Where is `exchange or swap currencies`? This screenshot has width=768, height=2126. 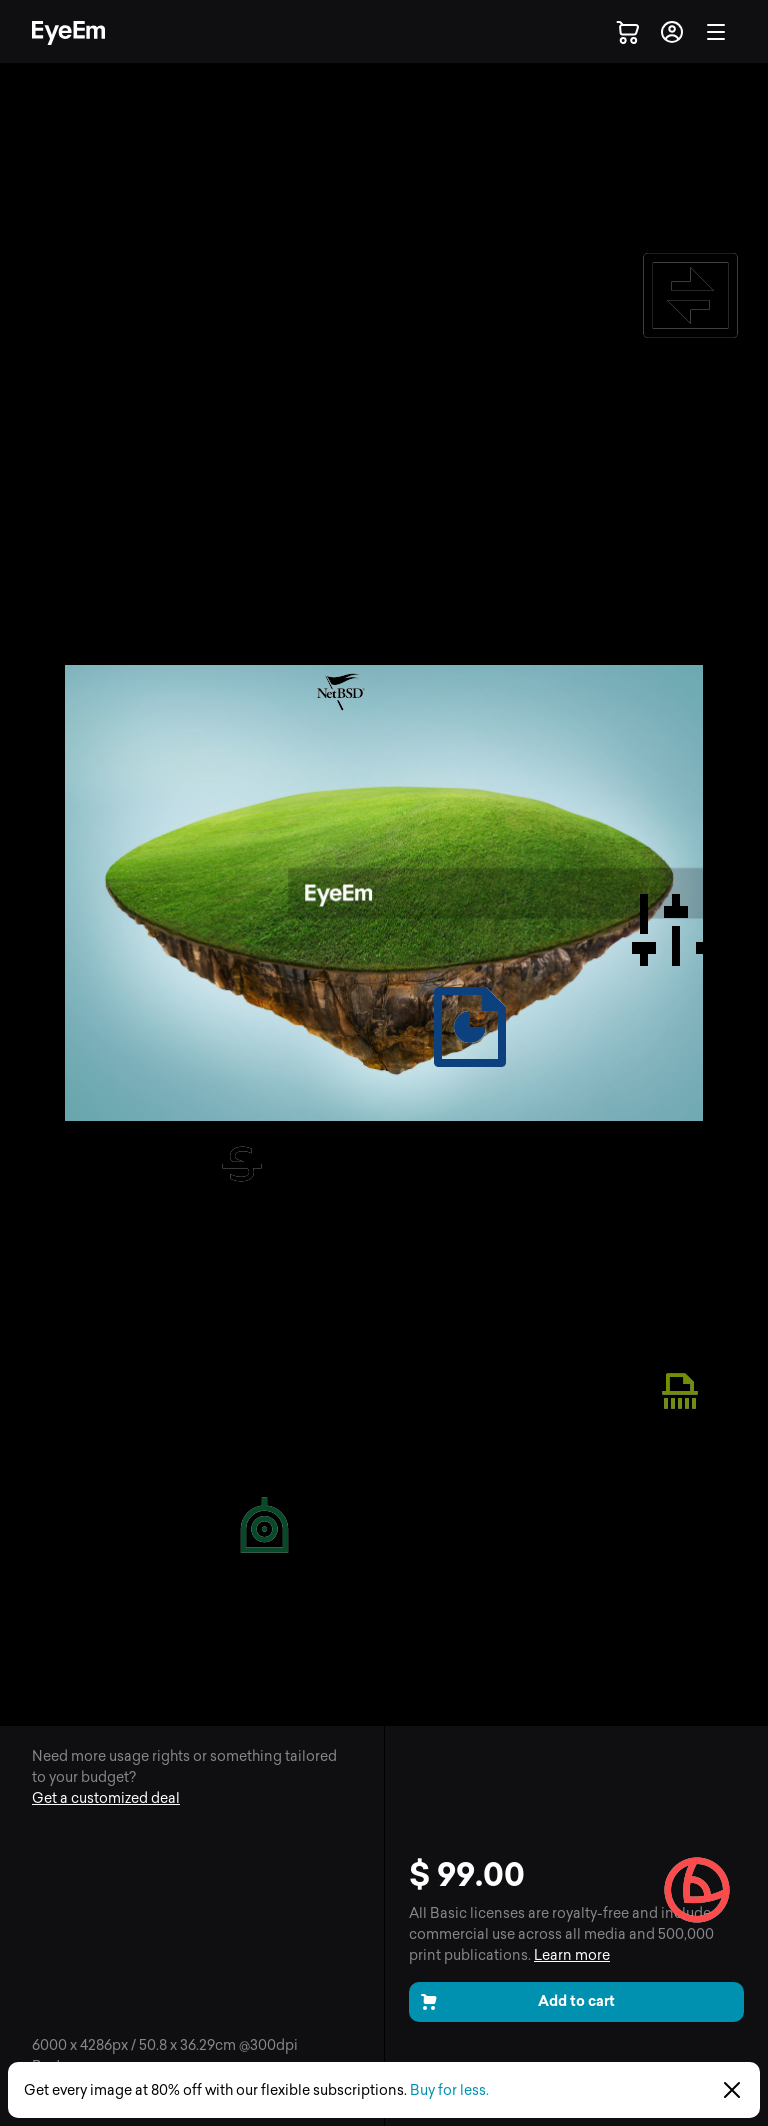 exchange or swap currencies is located at coordinates (690, 295).